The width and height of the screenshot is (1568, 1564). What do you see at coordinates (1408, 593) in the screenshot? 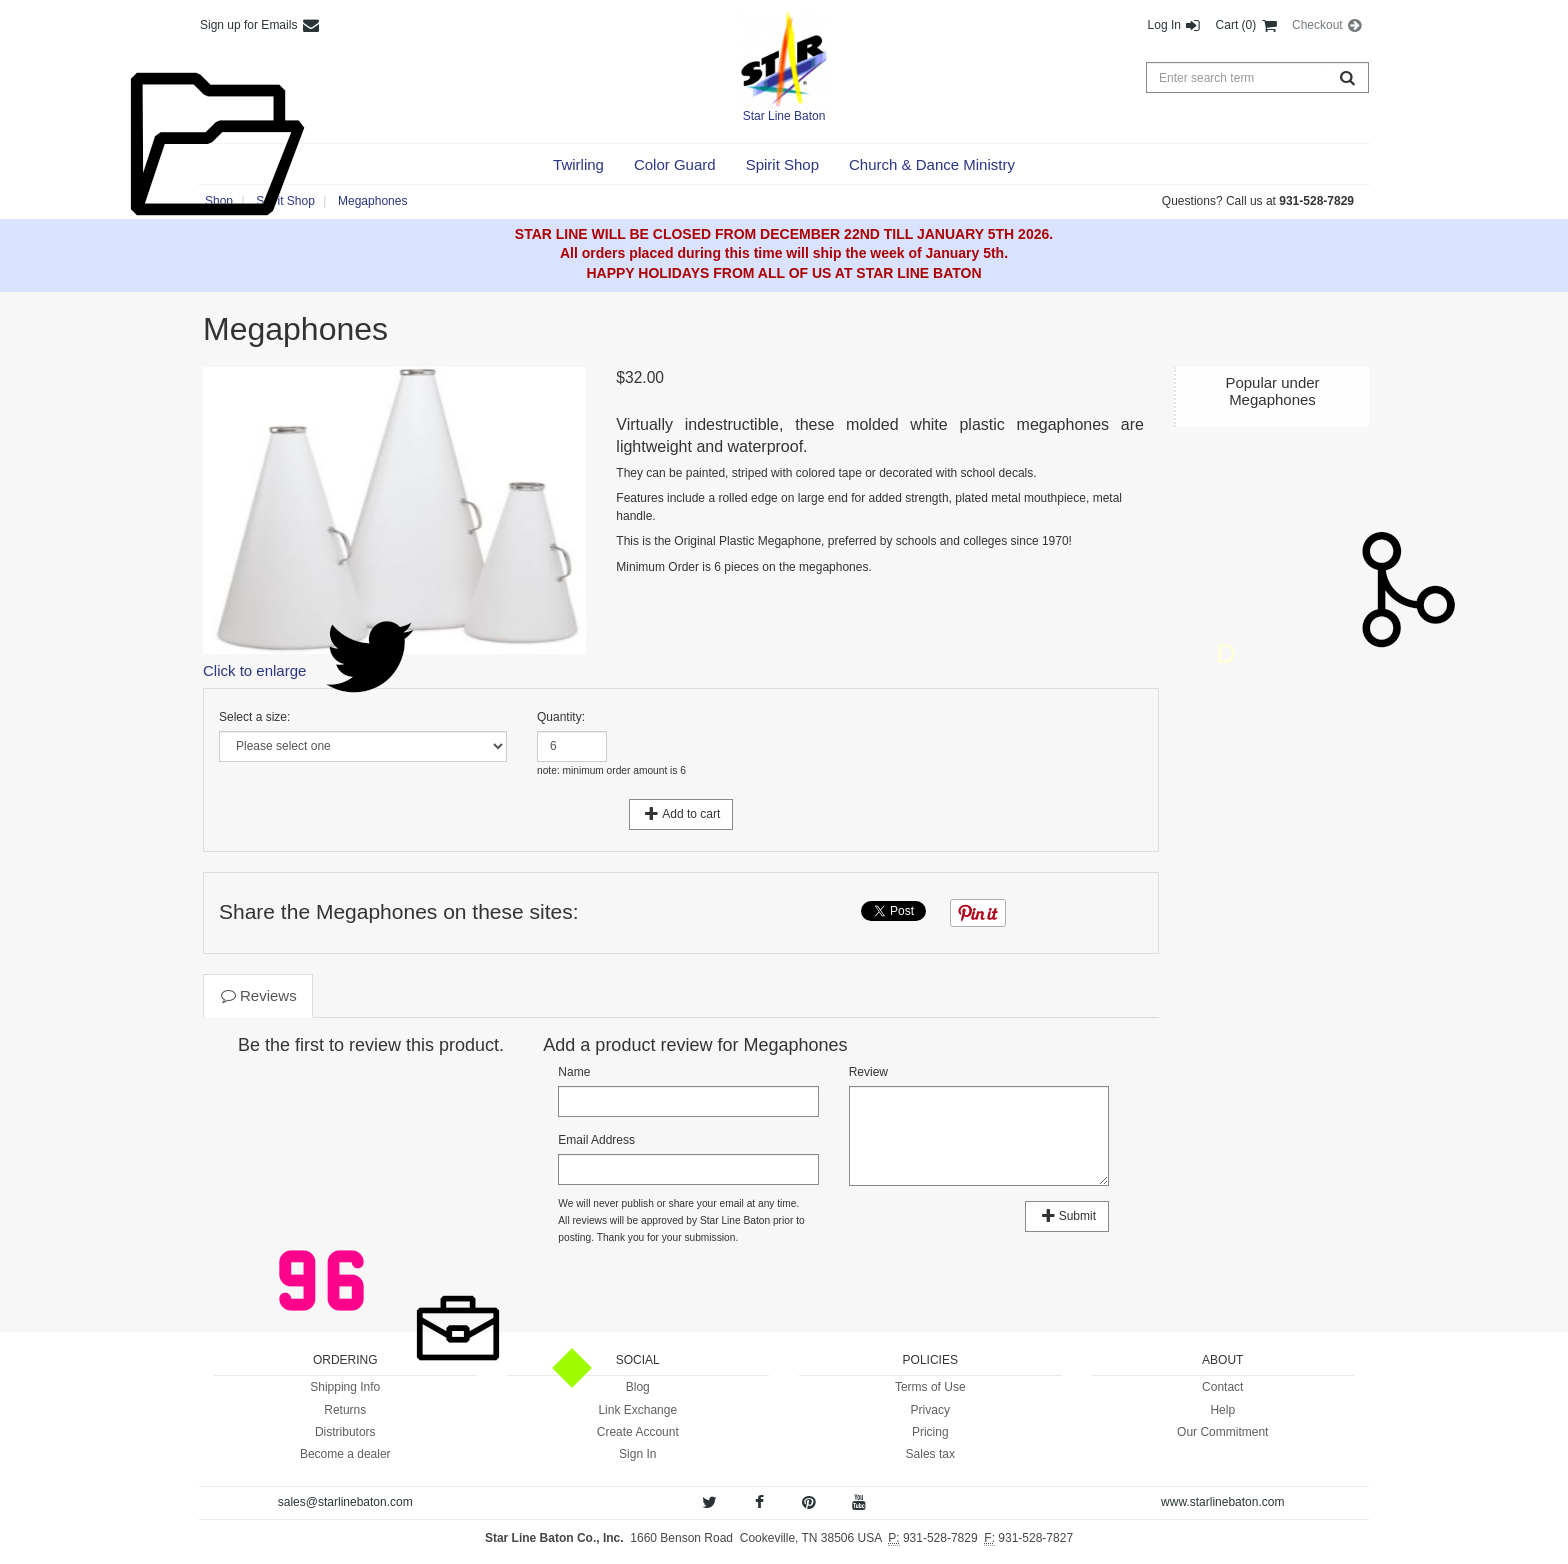
I see `merge branches in version control` at bounding box center [1408, 593].